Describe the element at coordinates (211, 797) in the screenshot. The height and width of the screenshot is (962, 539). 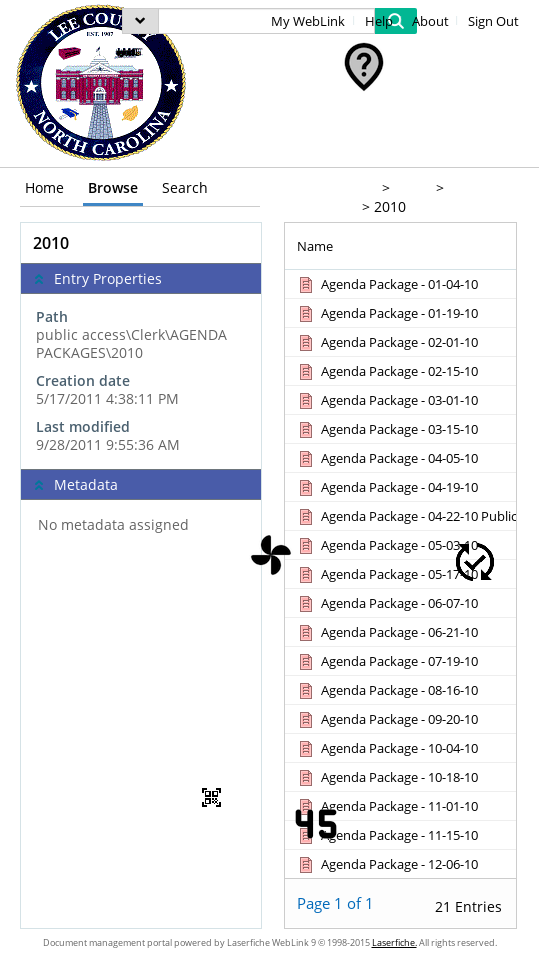
I see `scan a QR code` at that location.